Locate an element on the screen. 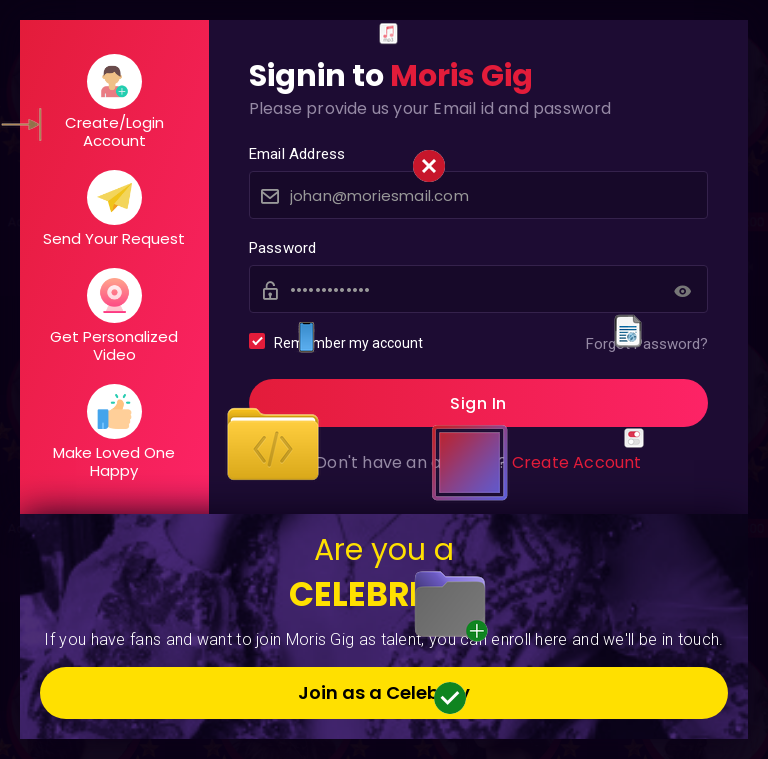 The height and width of the screenshot is (759, 768). close the current window is located at coordinates (429, 166).